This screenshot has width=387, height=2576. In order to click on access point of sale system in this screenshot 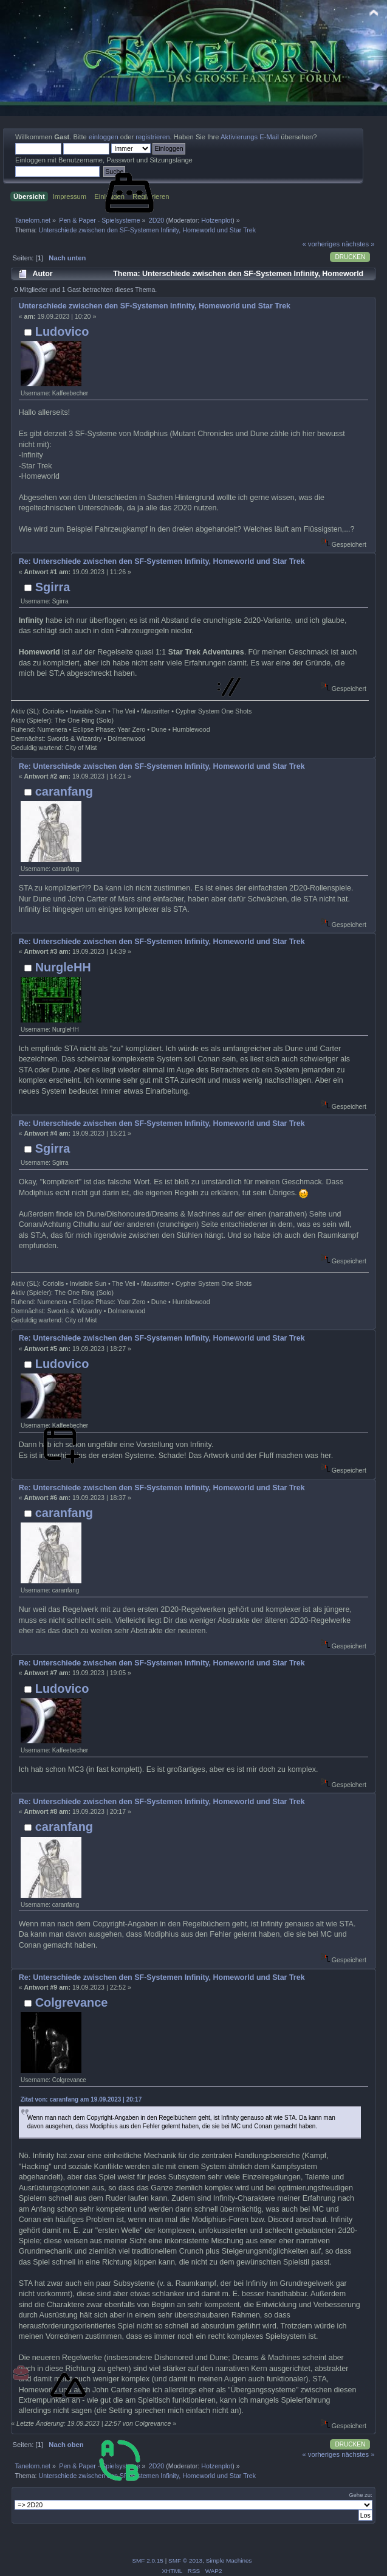, I will do `click(129, 195)`.